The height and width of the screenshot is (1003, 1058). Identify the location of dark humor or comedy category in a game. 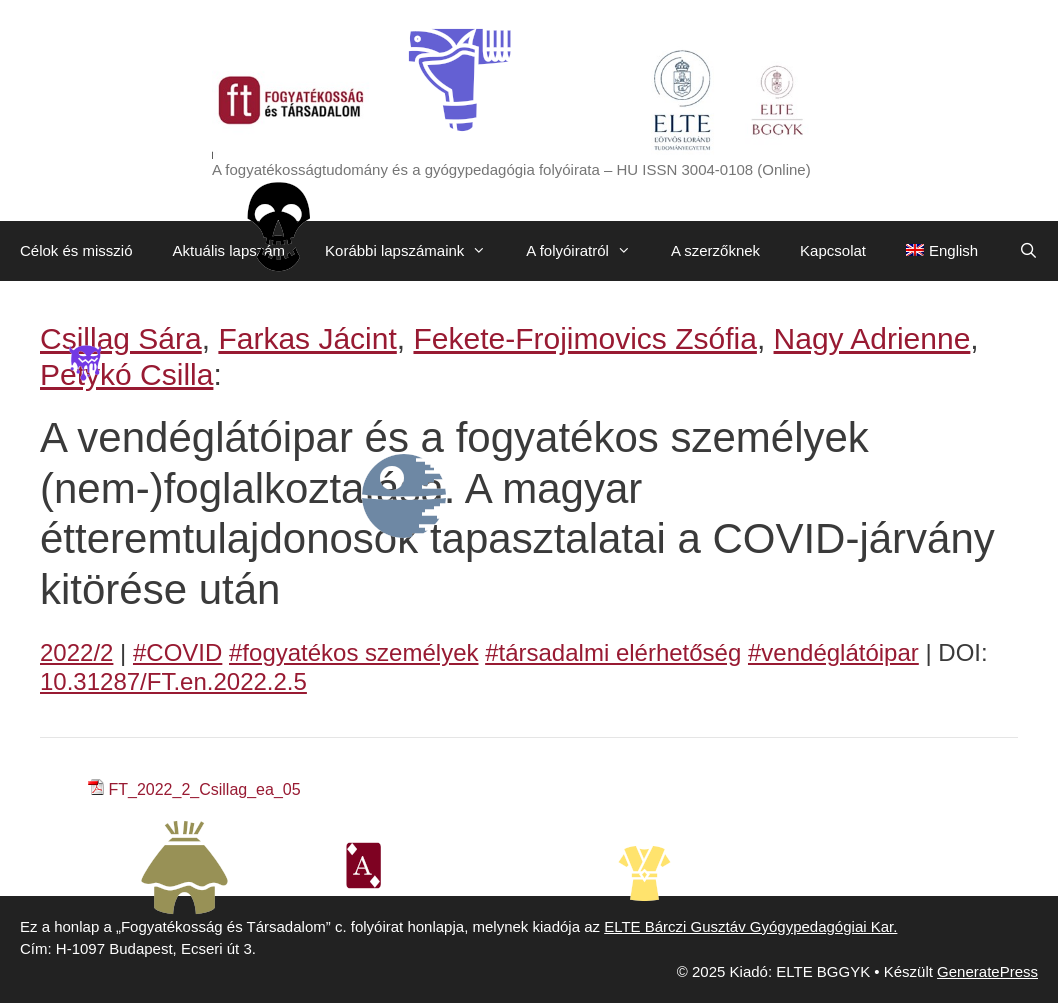
(278, 227).